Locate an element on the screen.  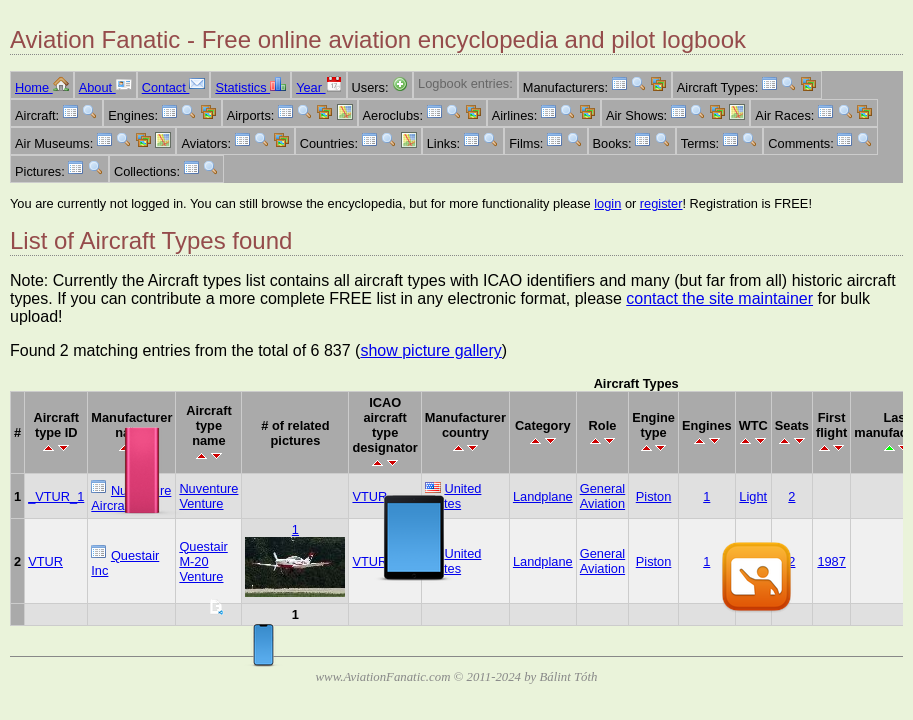
open Apple Classroom app is located at coordinates (756, 576).